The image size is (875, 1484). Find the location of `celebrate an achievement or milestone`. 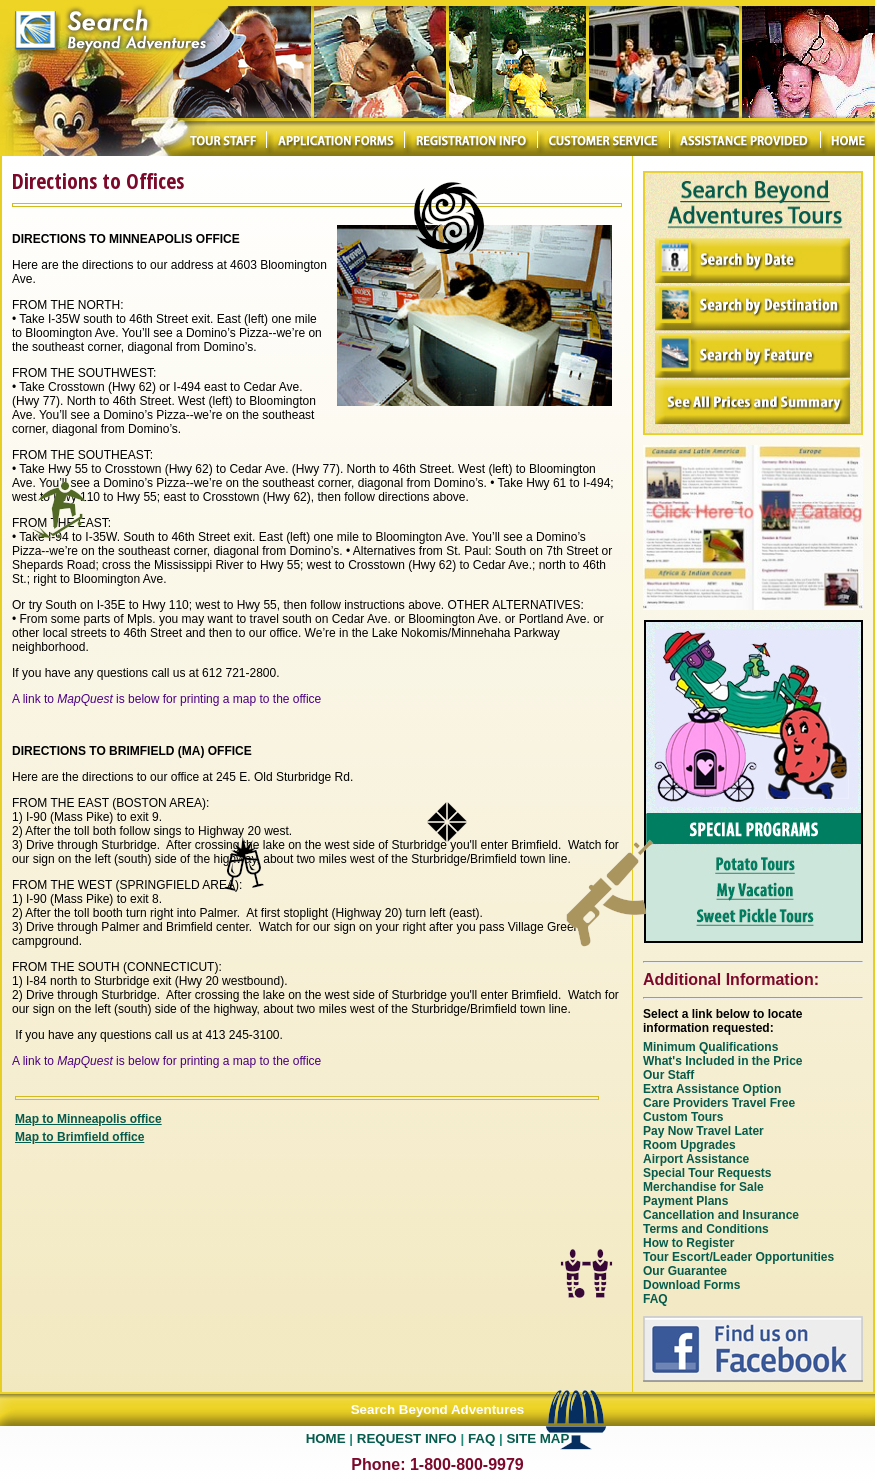

celebrate an achievement or milestone is located at coordinates (244, 864).